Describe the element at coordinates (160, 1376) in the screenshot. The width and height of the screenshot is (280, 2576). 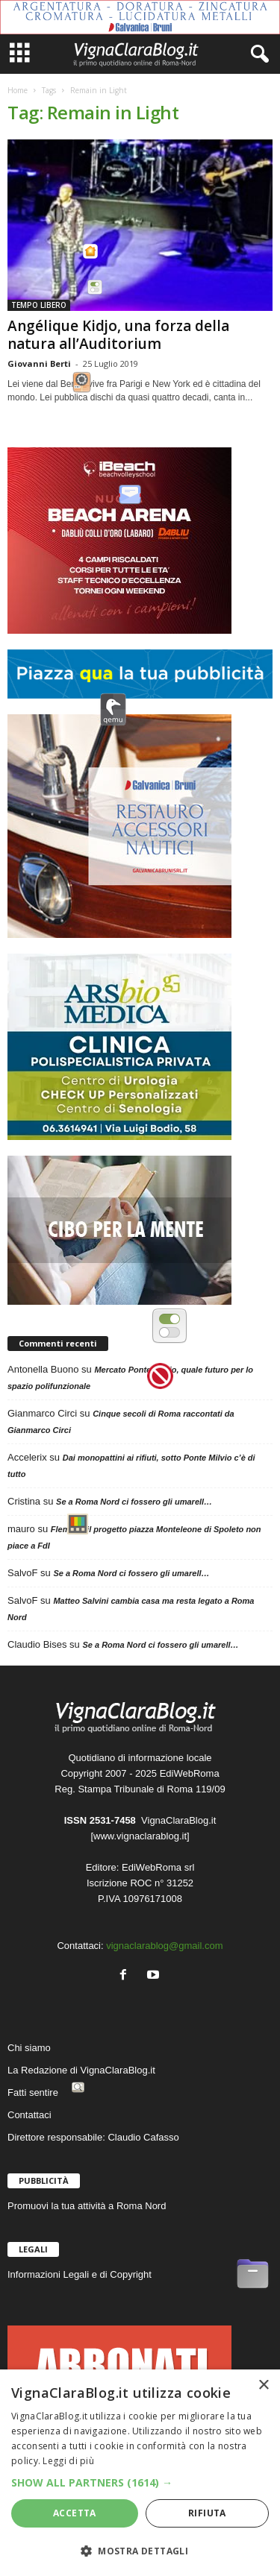
I see `delete selected email message` at that location.